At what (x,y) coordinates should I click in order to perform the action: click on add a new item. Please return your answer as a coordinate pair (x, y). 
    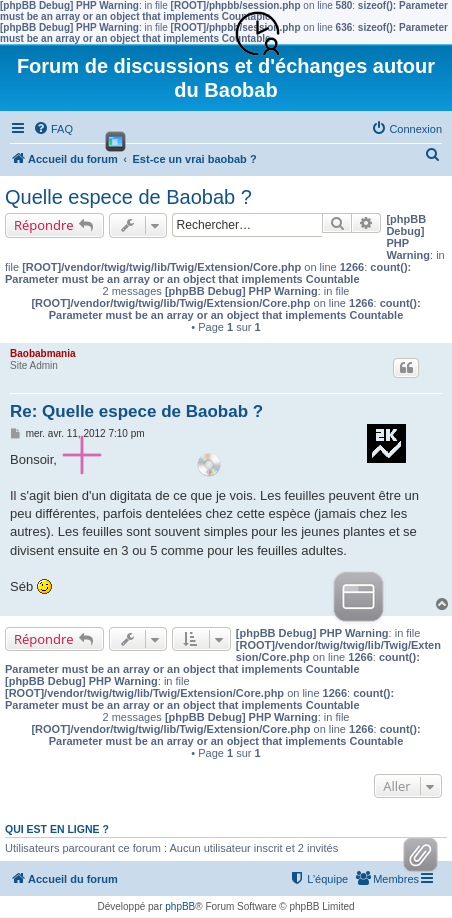
    Looking at the image, I should click on (82, 455).